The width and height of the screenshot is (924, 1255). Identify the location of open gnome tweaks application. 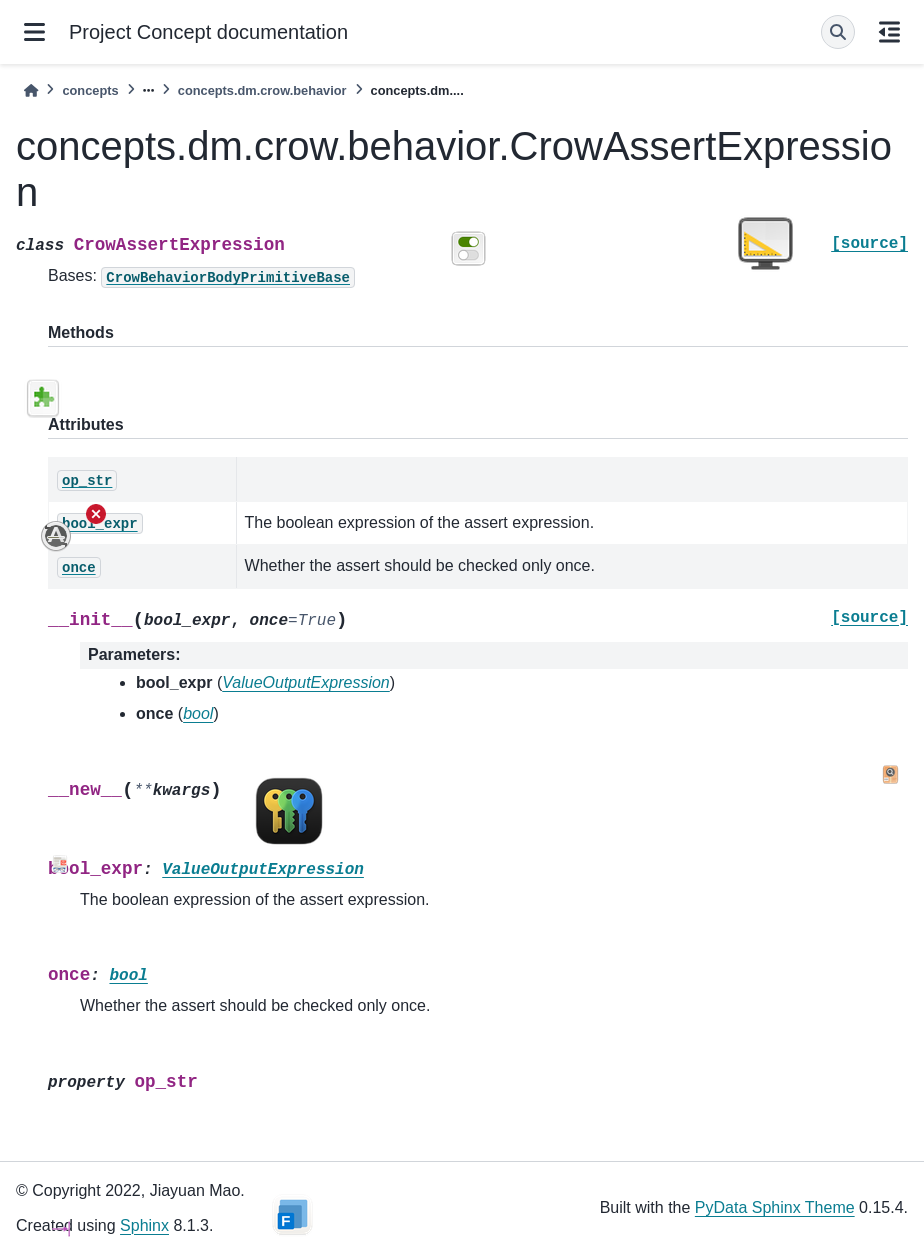
(468, 248).